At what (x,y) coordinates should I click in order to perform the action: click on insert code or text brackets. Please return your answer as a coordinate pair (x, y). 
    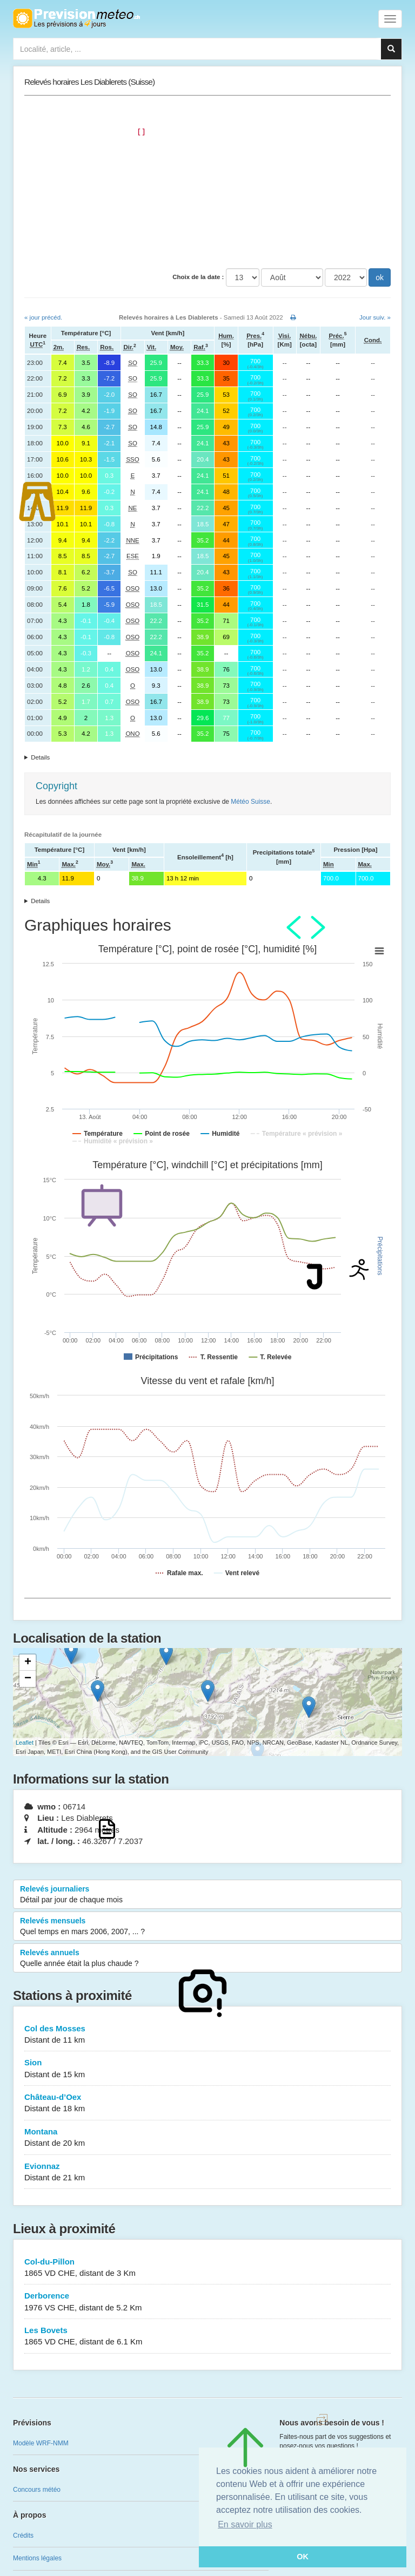
    Looking at the image, I should click on (141, 132).